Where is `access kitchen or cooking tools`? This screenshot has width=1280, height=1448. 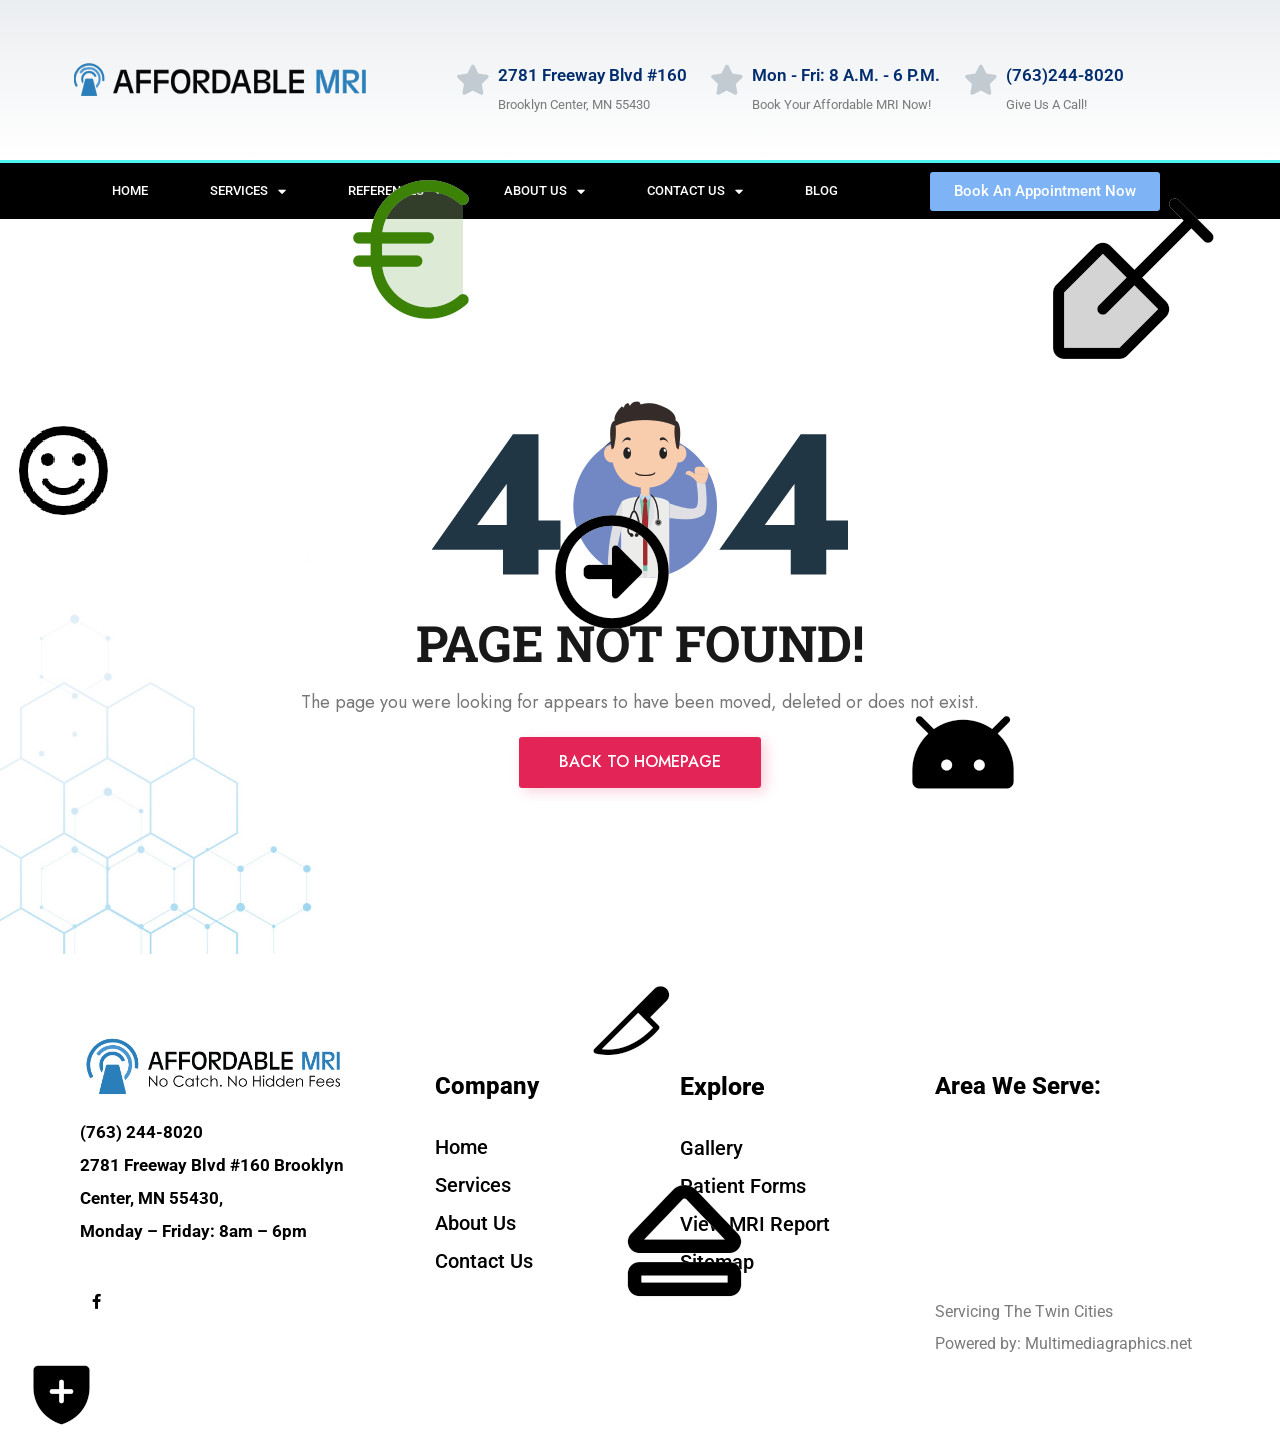 access kitchen or cooking tools is located at coordinates (632, 1022).